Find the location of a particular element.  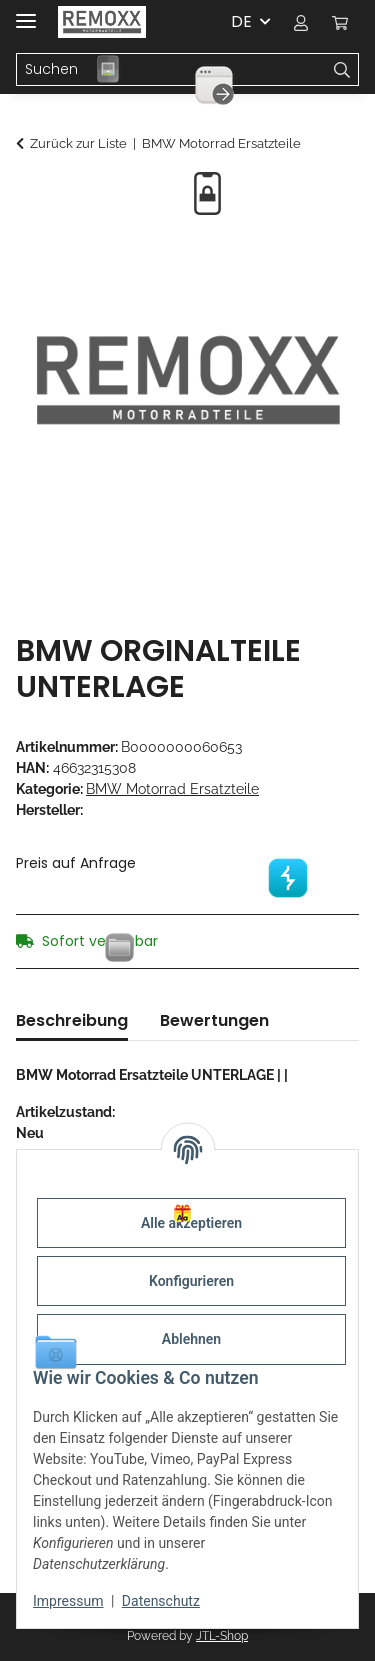

open burp suite application is located at coordinates (288, 878).